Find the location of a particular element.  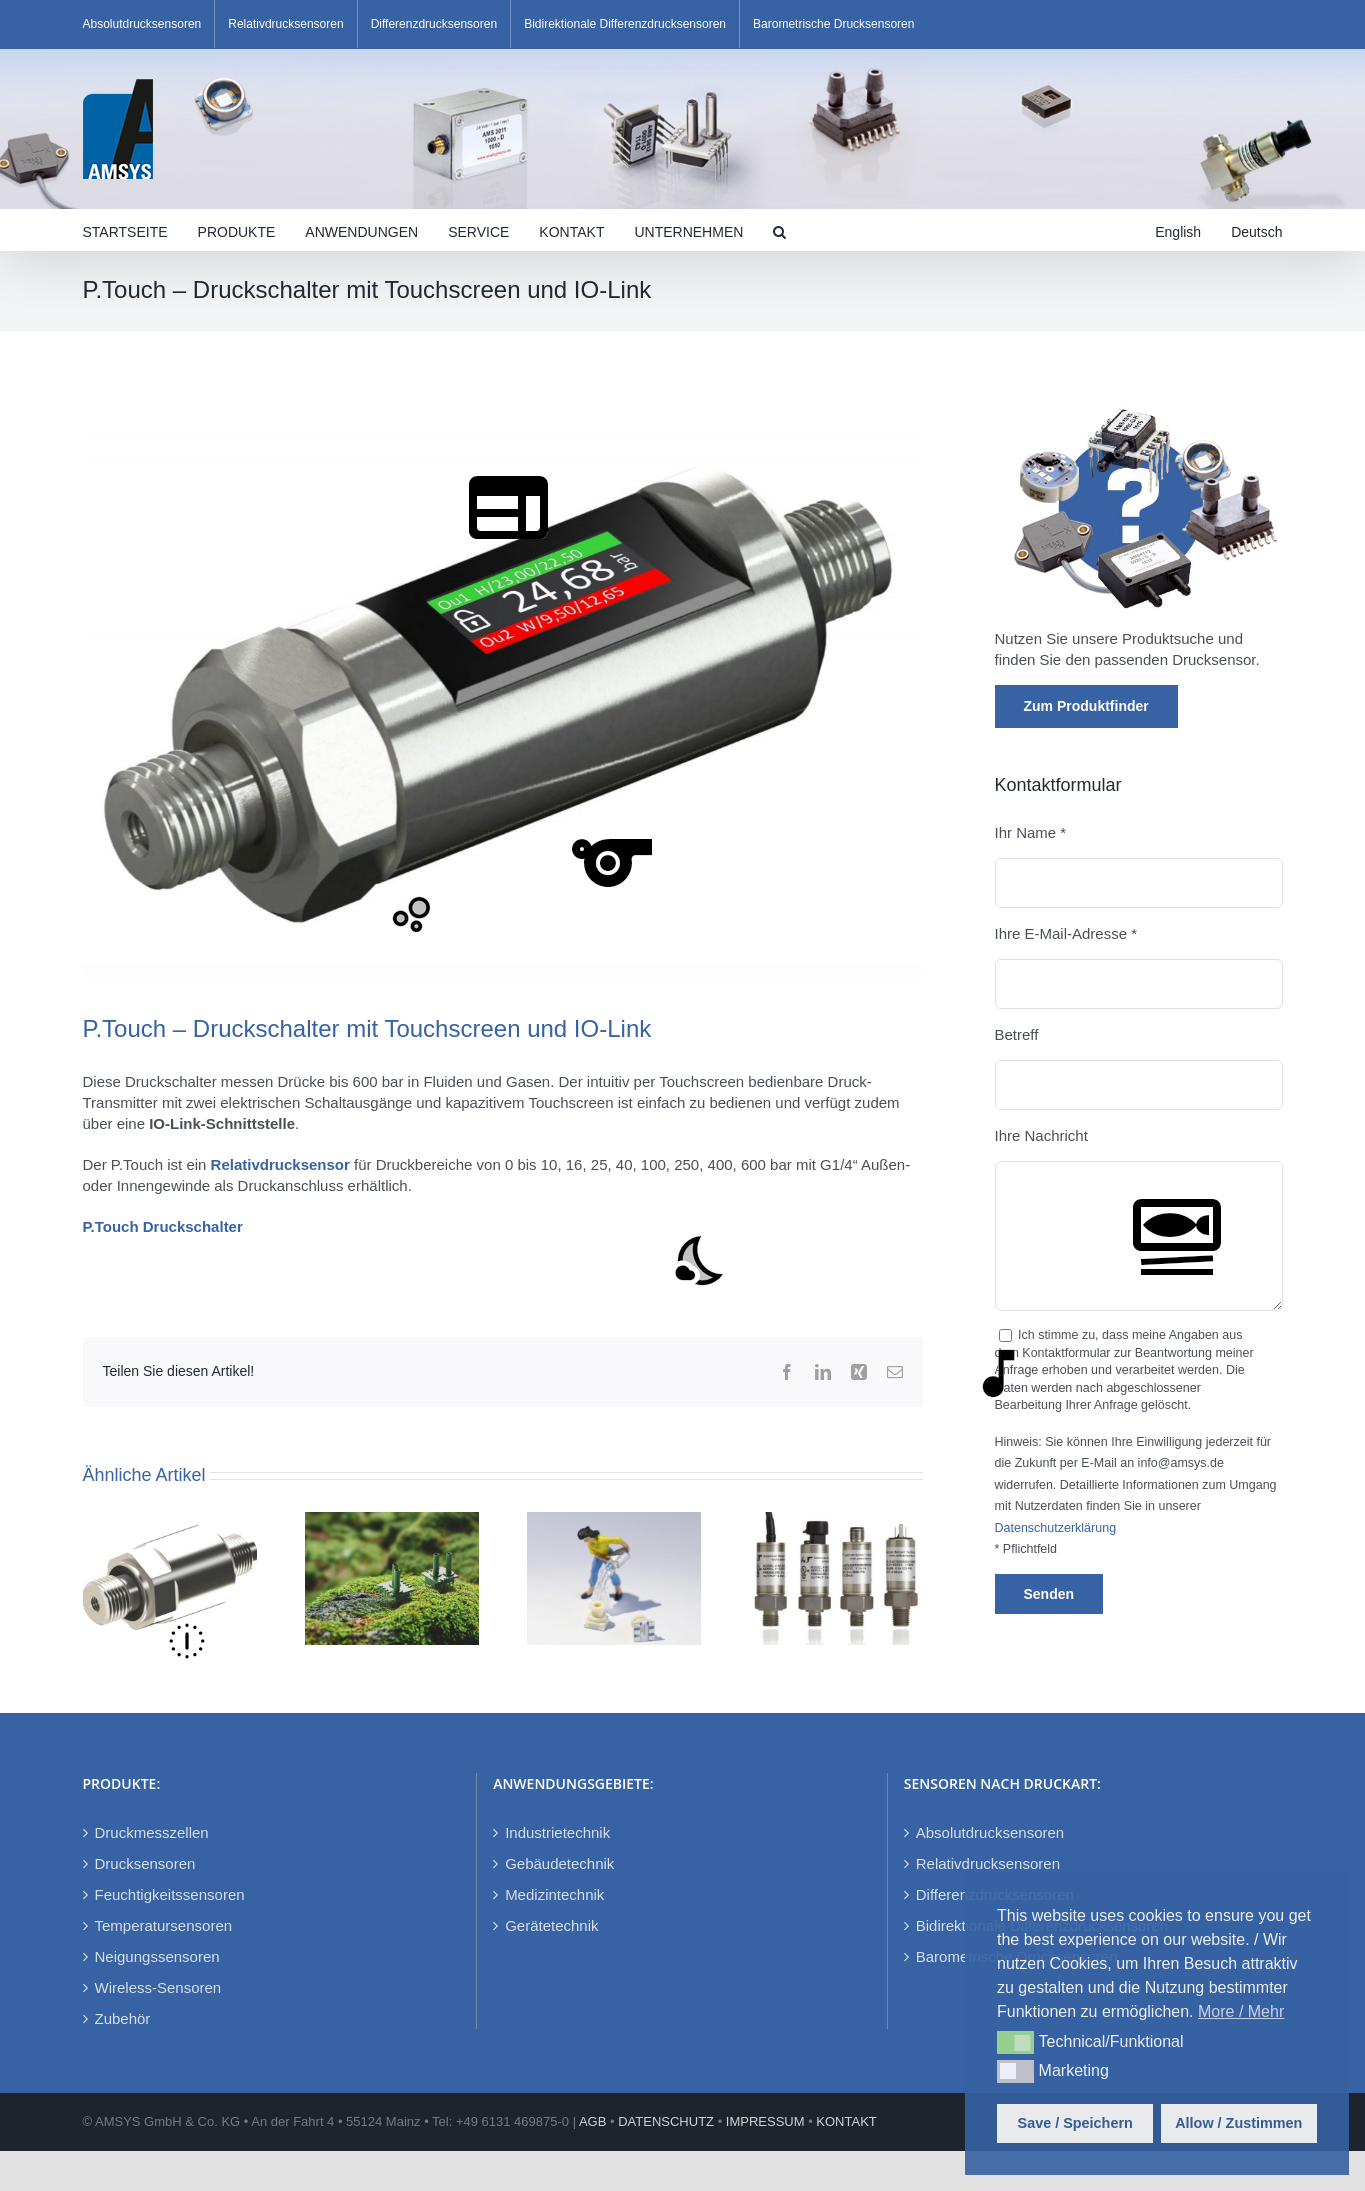

toggle dark mode or night theme is located at coordinates (702, 1260).